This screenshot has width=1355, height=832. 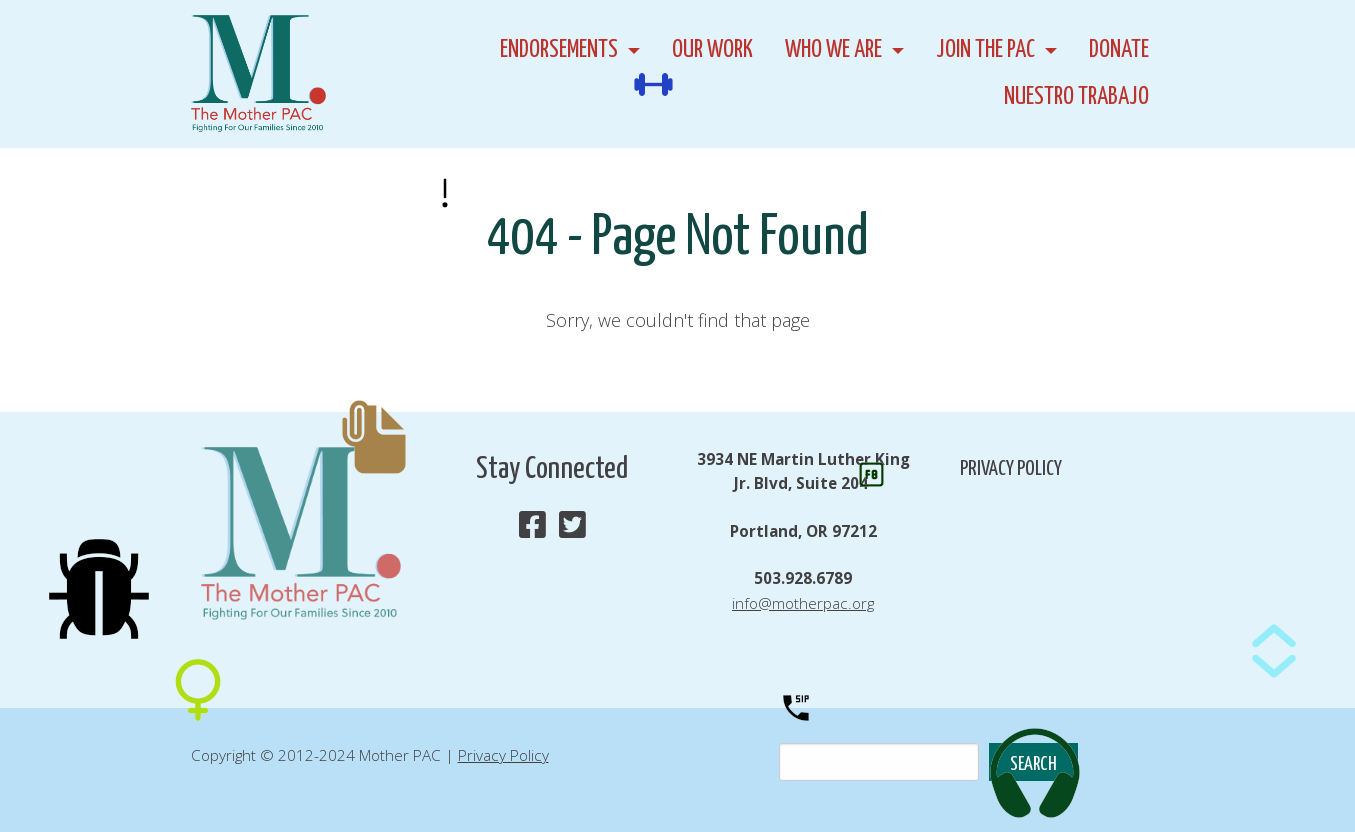 I want to click on indicates an alert or warning that requires attention, so click(x=445, y=193).